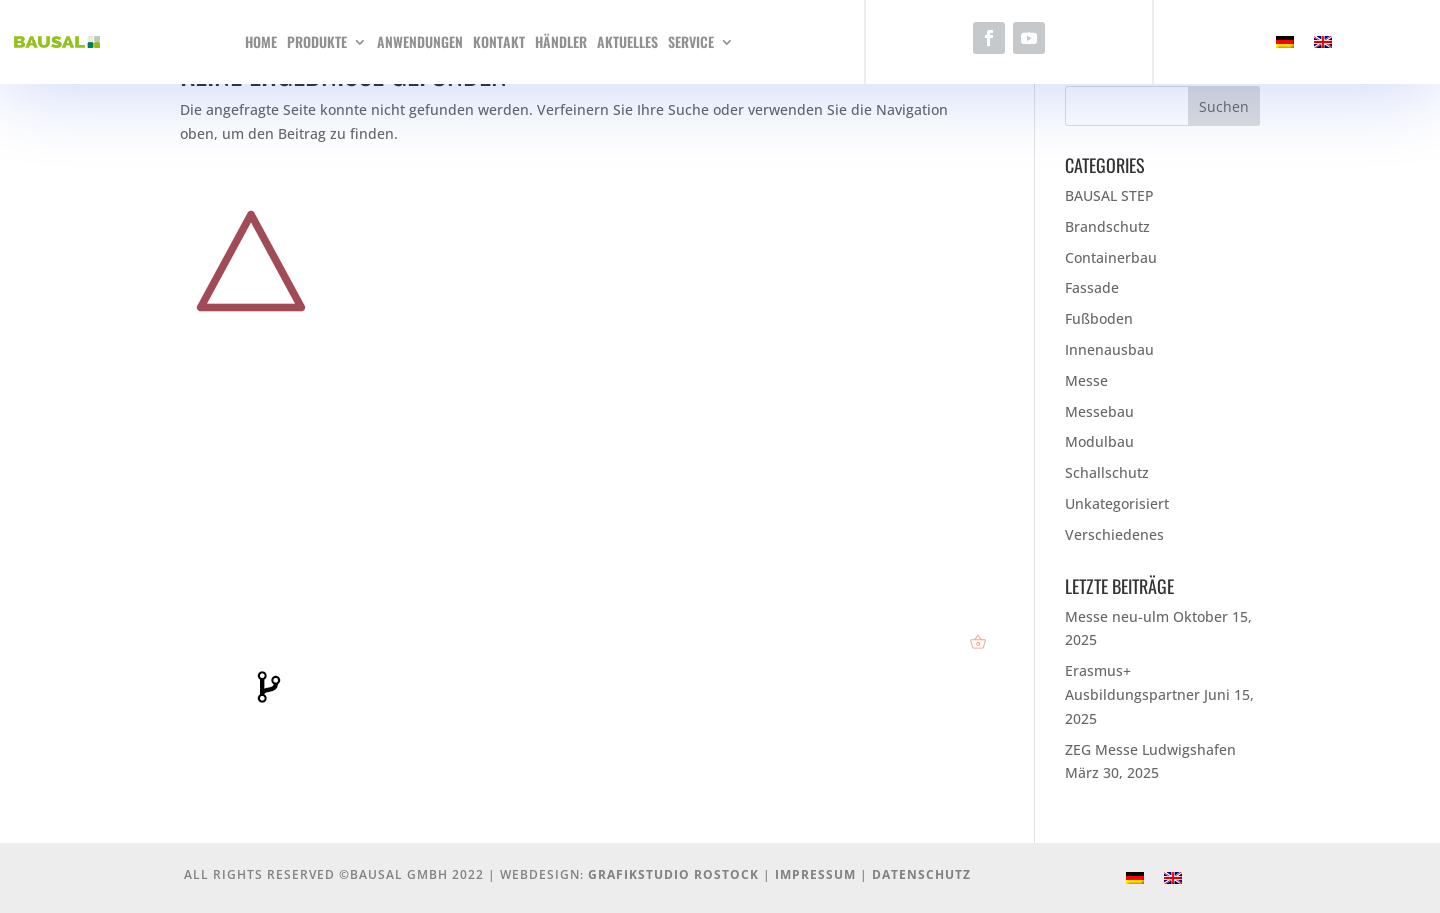 The width and height of the screenshot is (1440, 913). Describe the element at coordinates (978, 642) in the screenshot. I see `view your shopping basket` at that location.